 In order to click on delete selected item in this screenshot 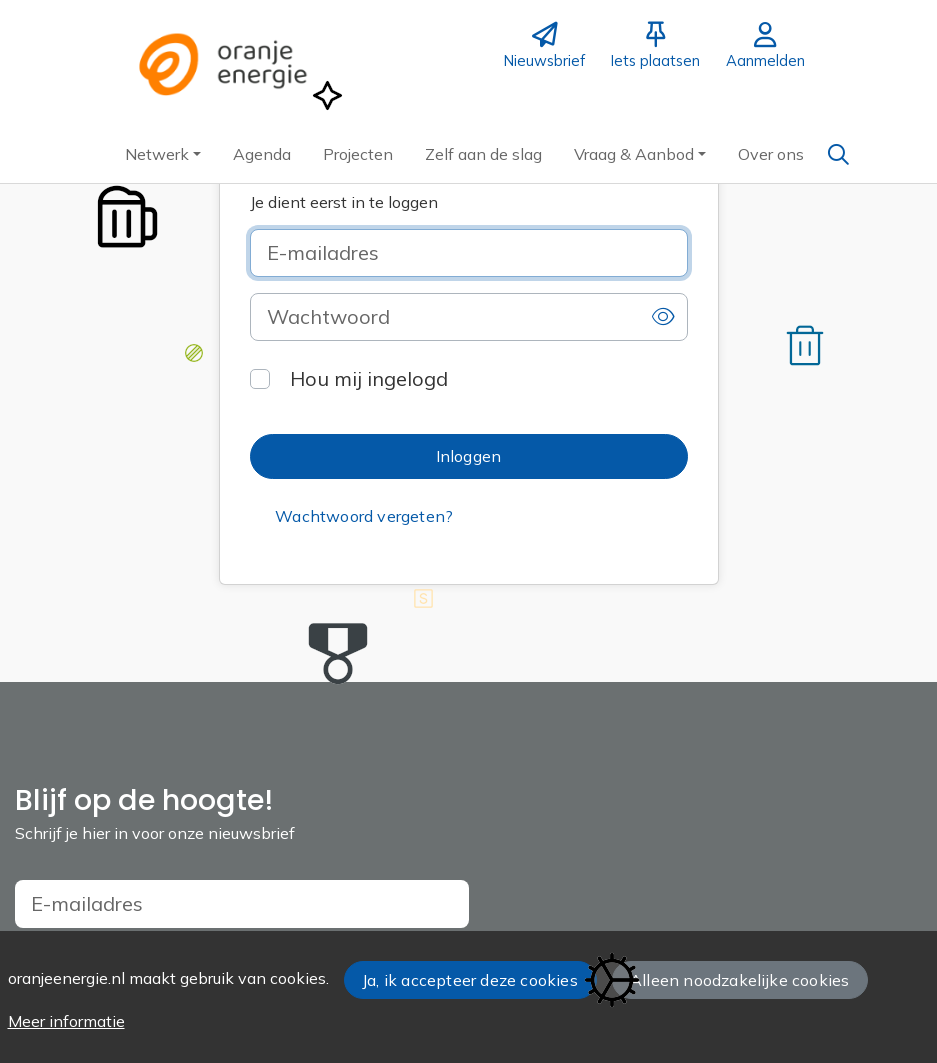, I will do `click(805, 347)`.